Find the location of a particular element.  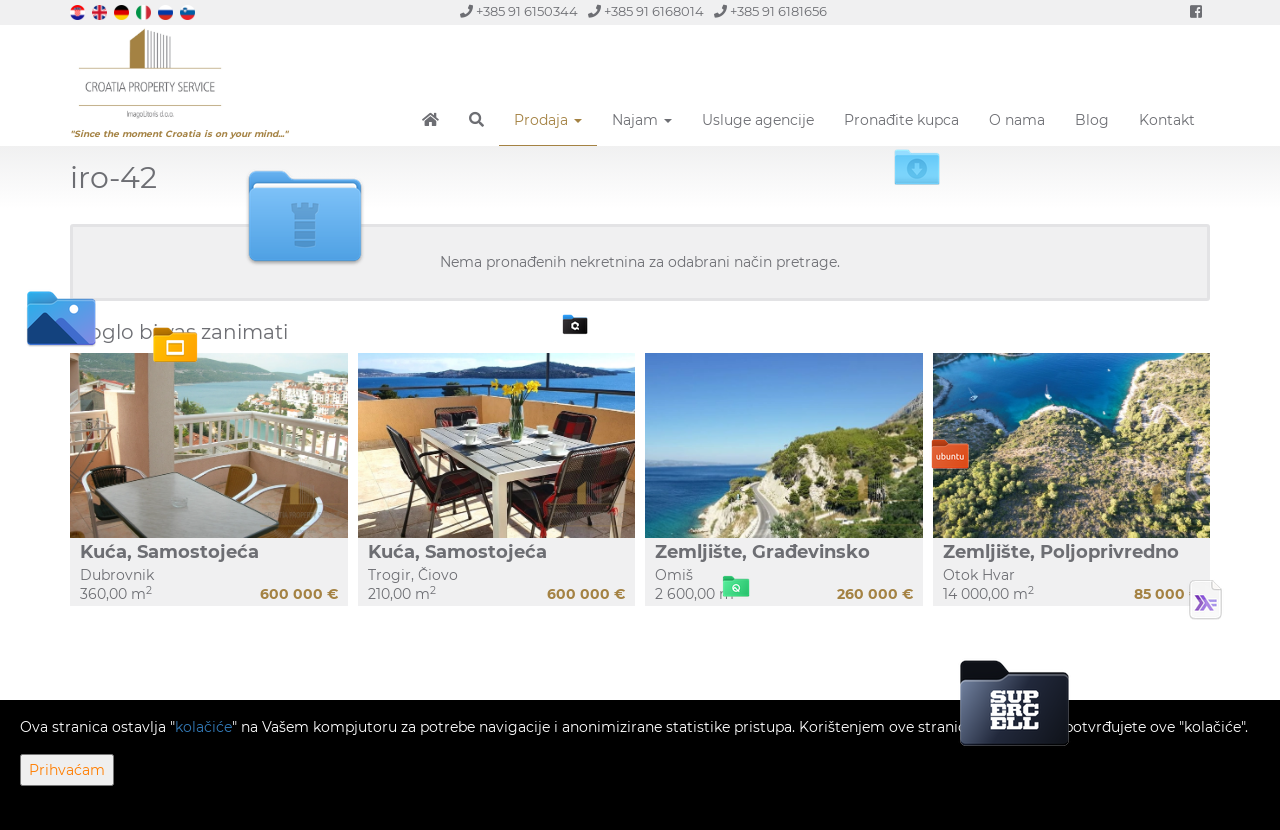

a haskell source code file is located at coordinates (1205, 599).